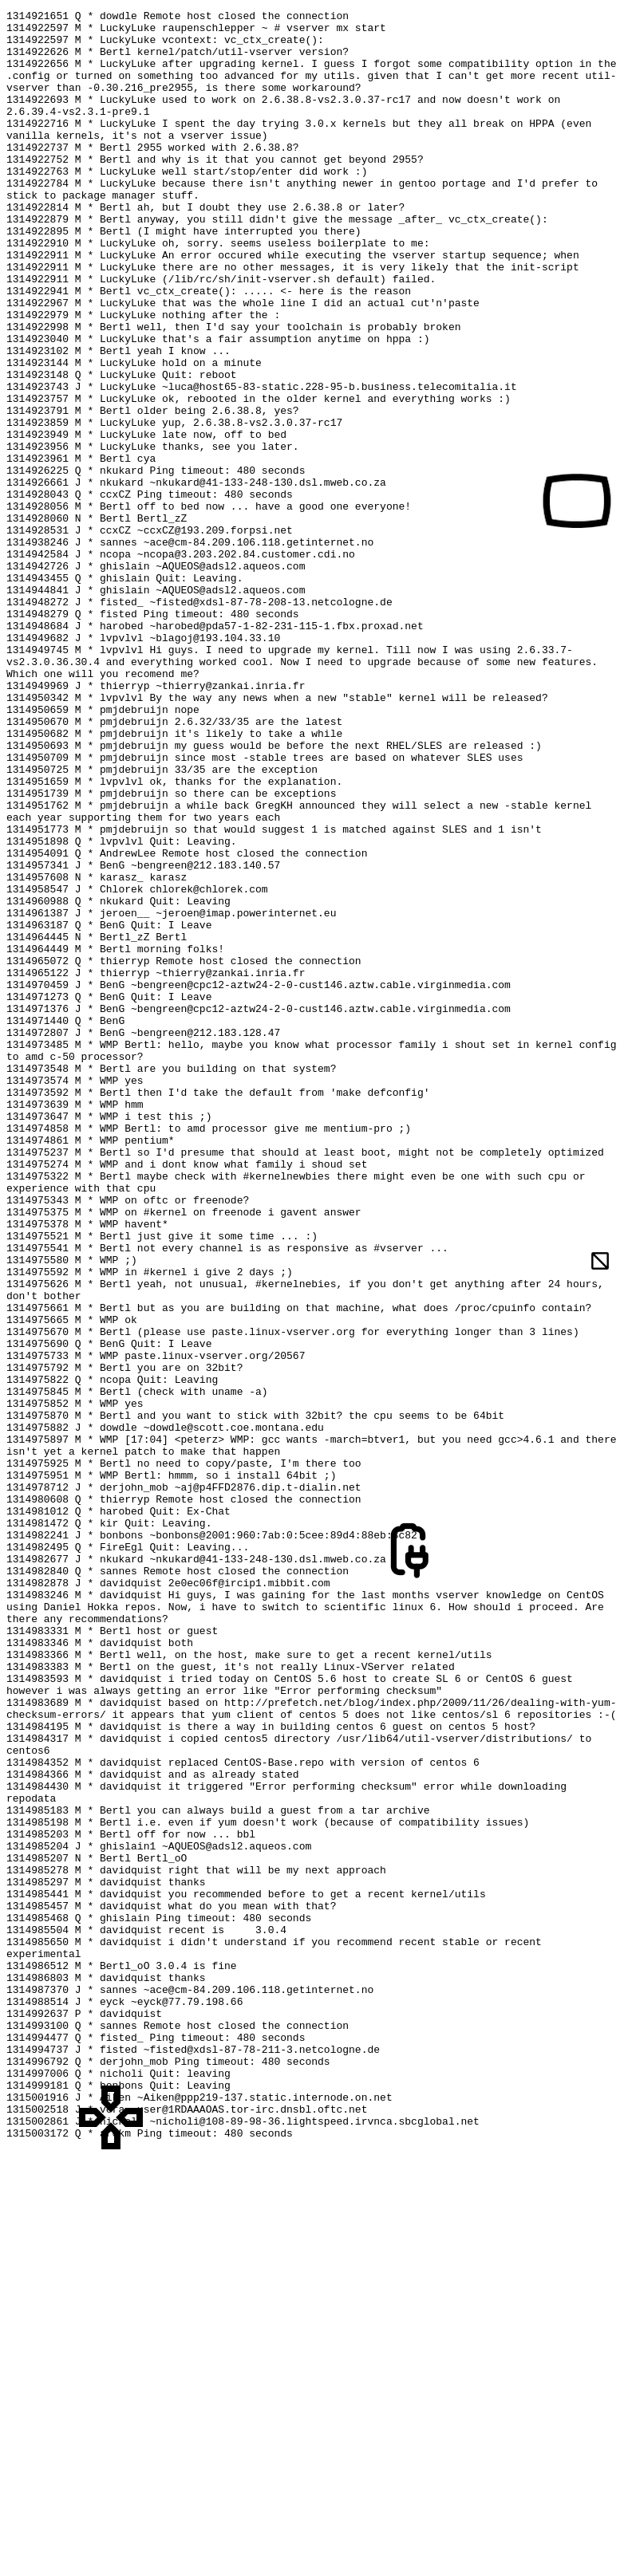 The width and height of the screenshot is (628, 2576). I want to click on switch to wide-angle or panorama camera mode, so click(577, 501).